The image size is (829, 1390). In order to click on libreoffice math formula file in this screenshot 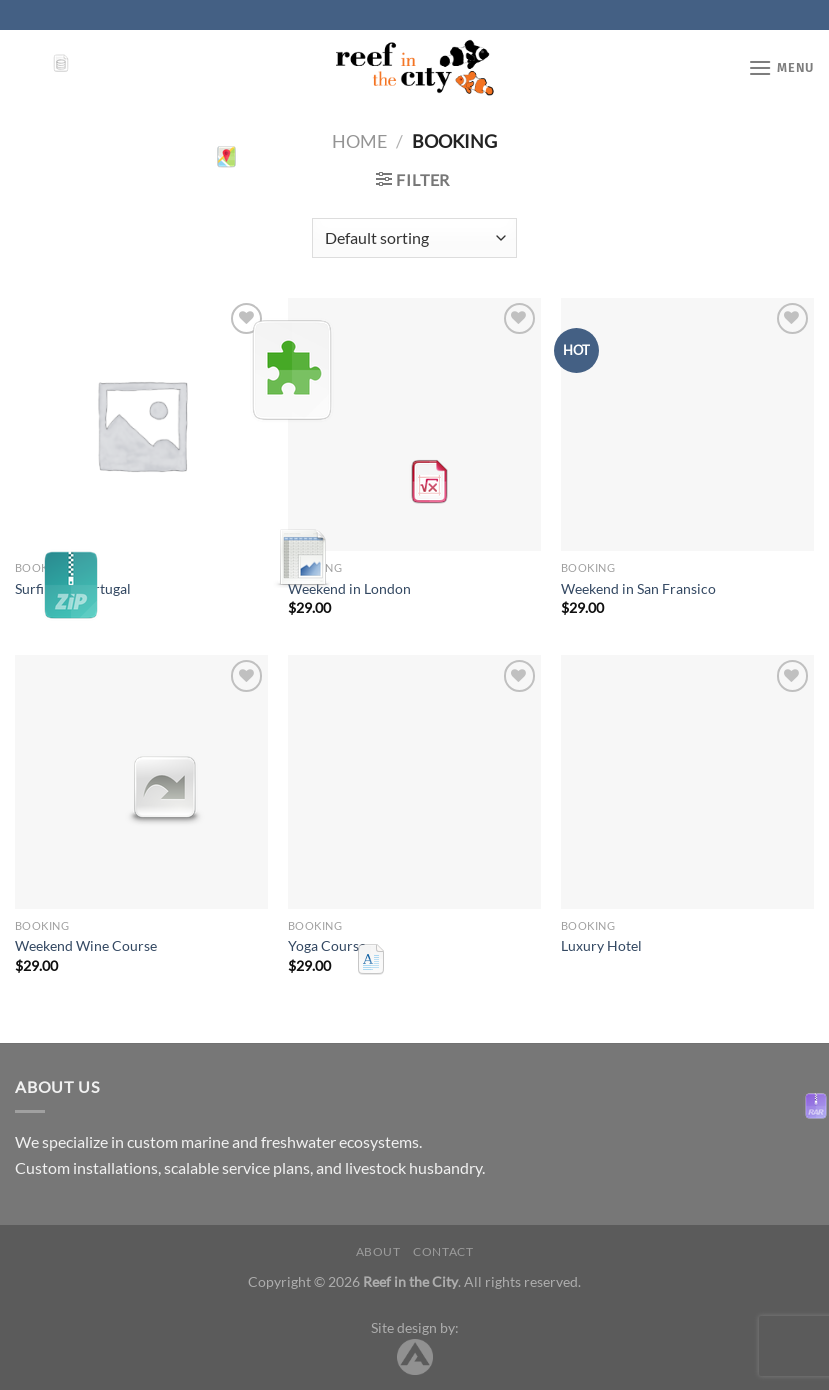, I will do `click(429, 481)`.